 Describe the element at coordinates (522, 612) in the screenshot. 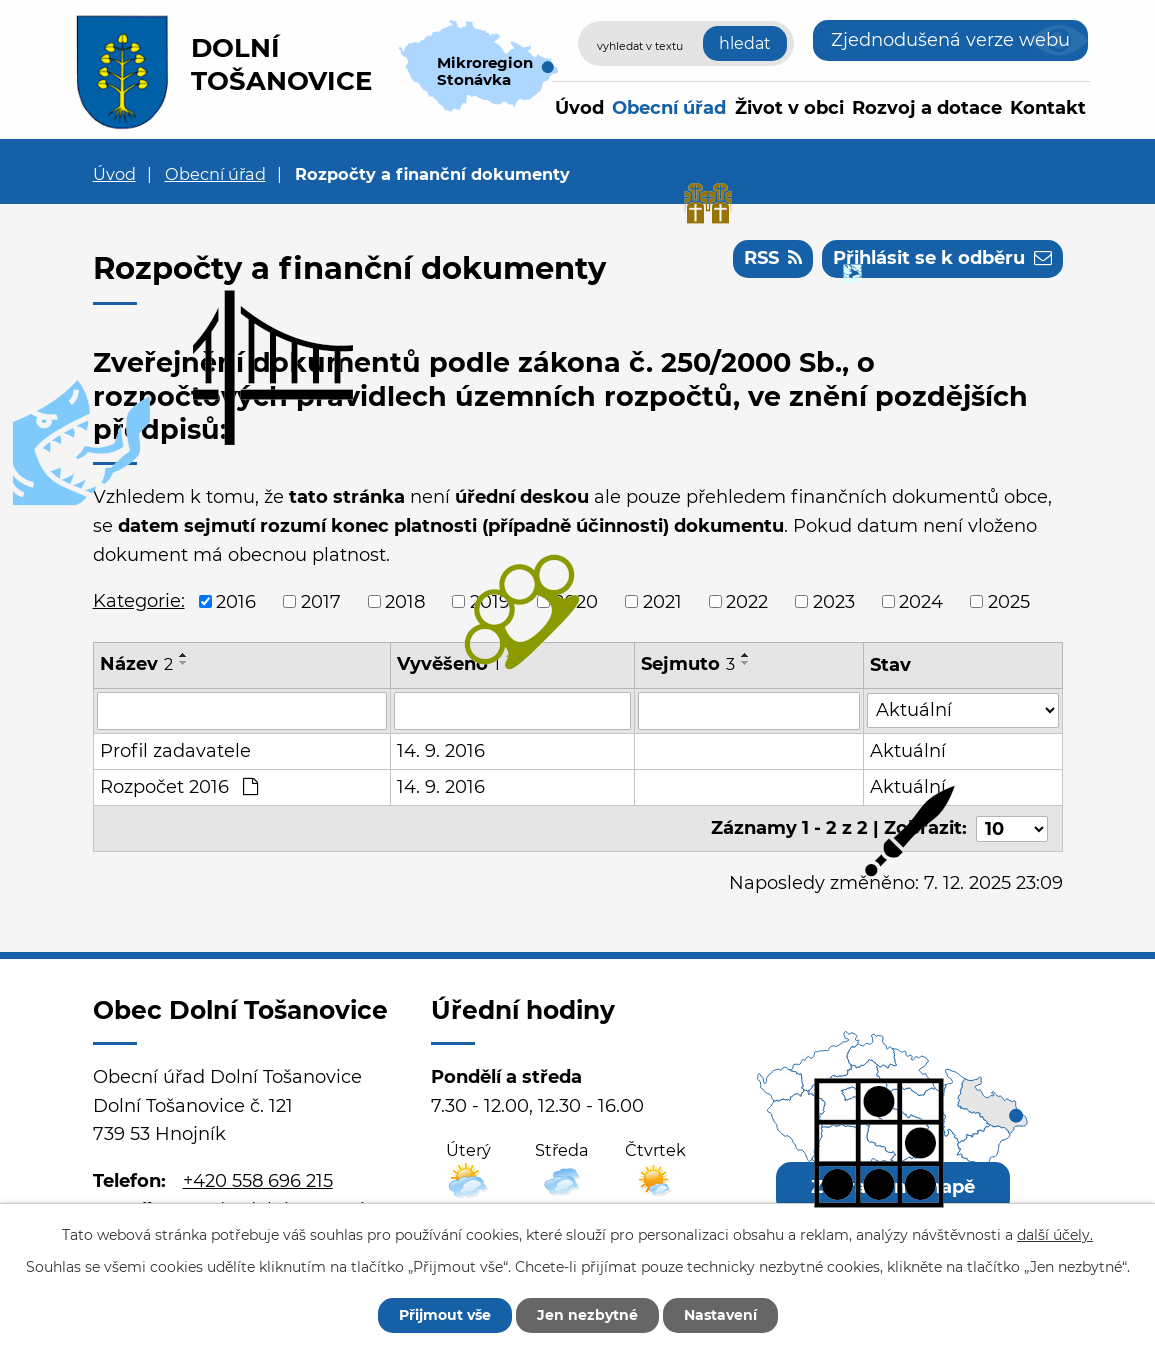

I see `equip brass knuckles weapon` at that location.